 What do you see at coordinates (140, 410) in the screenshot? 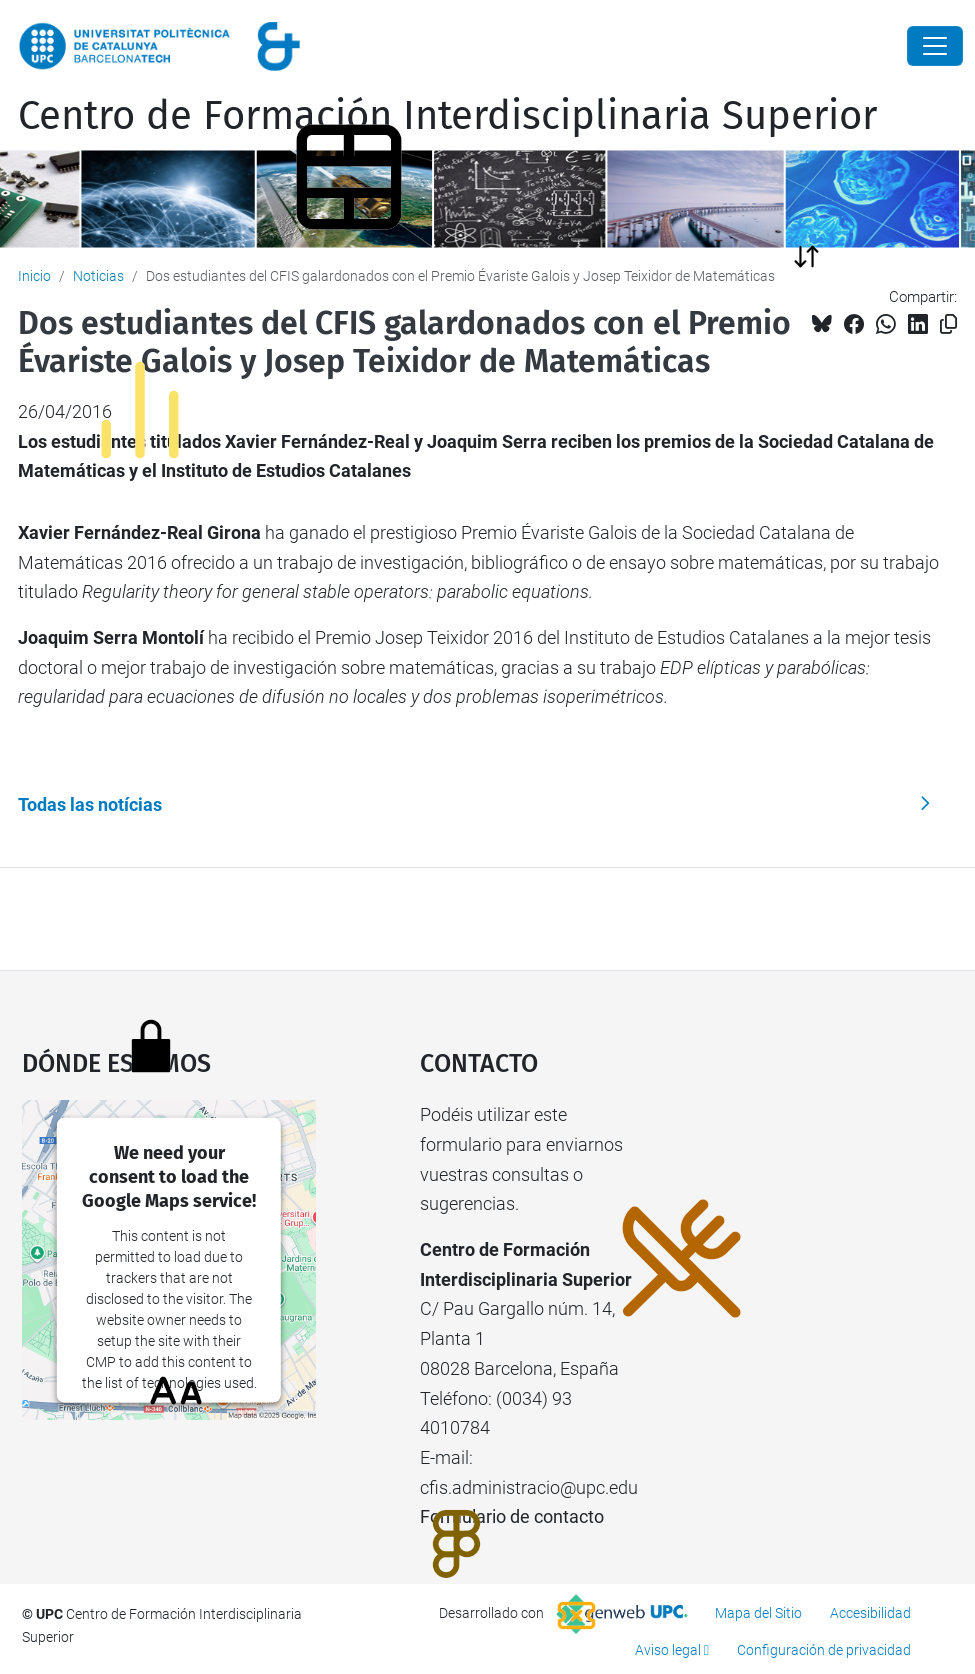
I see `view bar chart or statistics` at bounding box center [140, 410].